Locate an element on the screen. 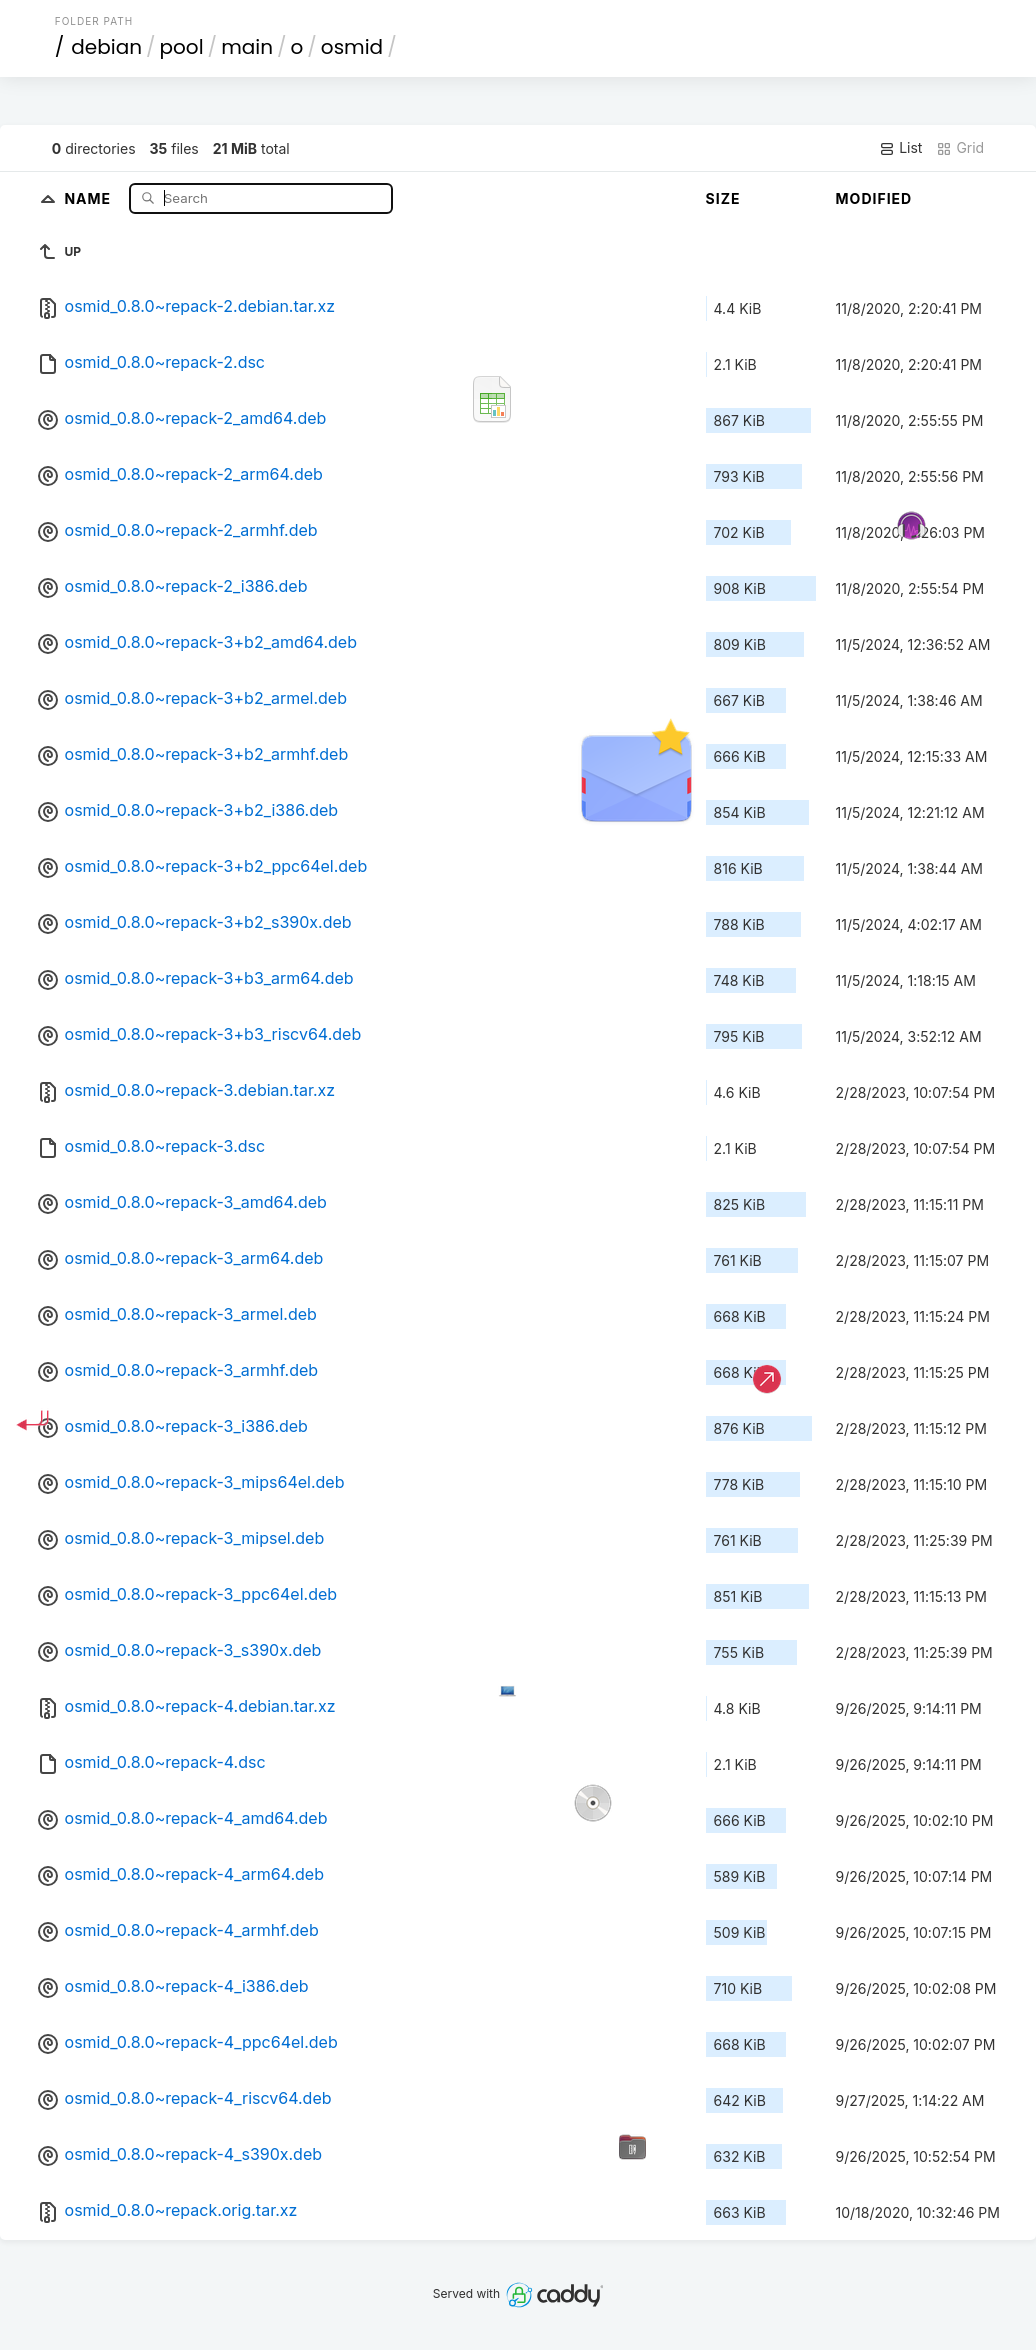 The width and height of the screenshot is (1036, 2350). represents a macbook pro device in system settings is located at coordinates (507, 1690).